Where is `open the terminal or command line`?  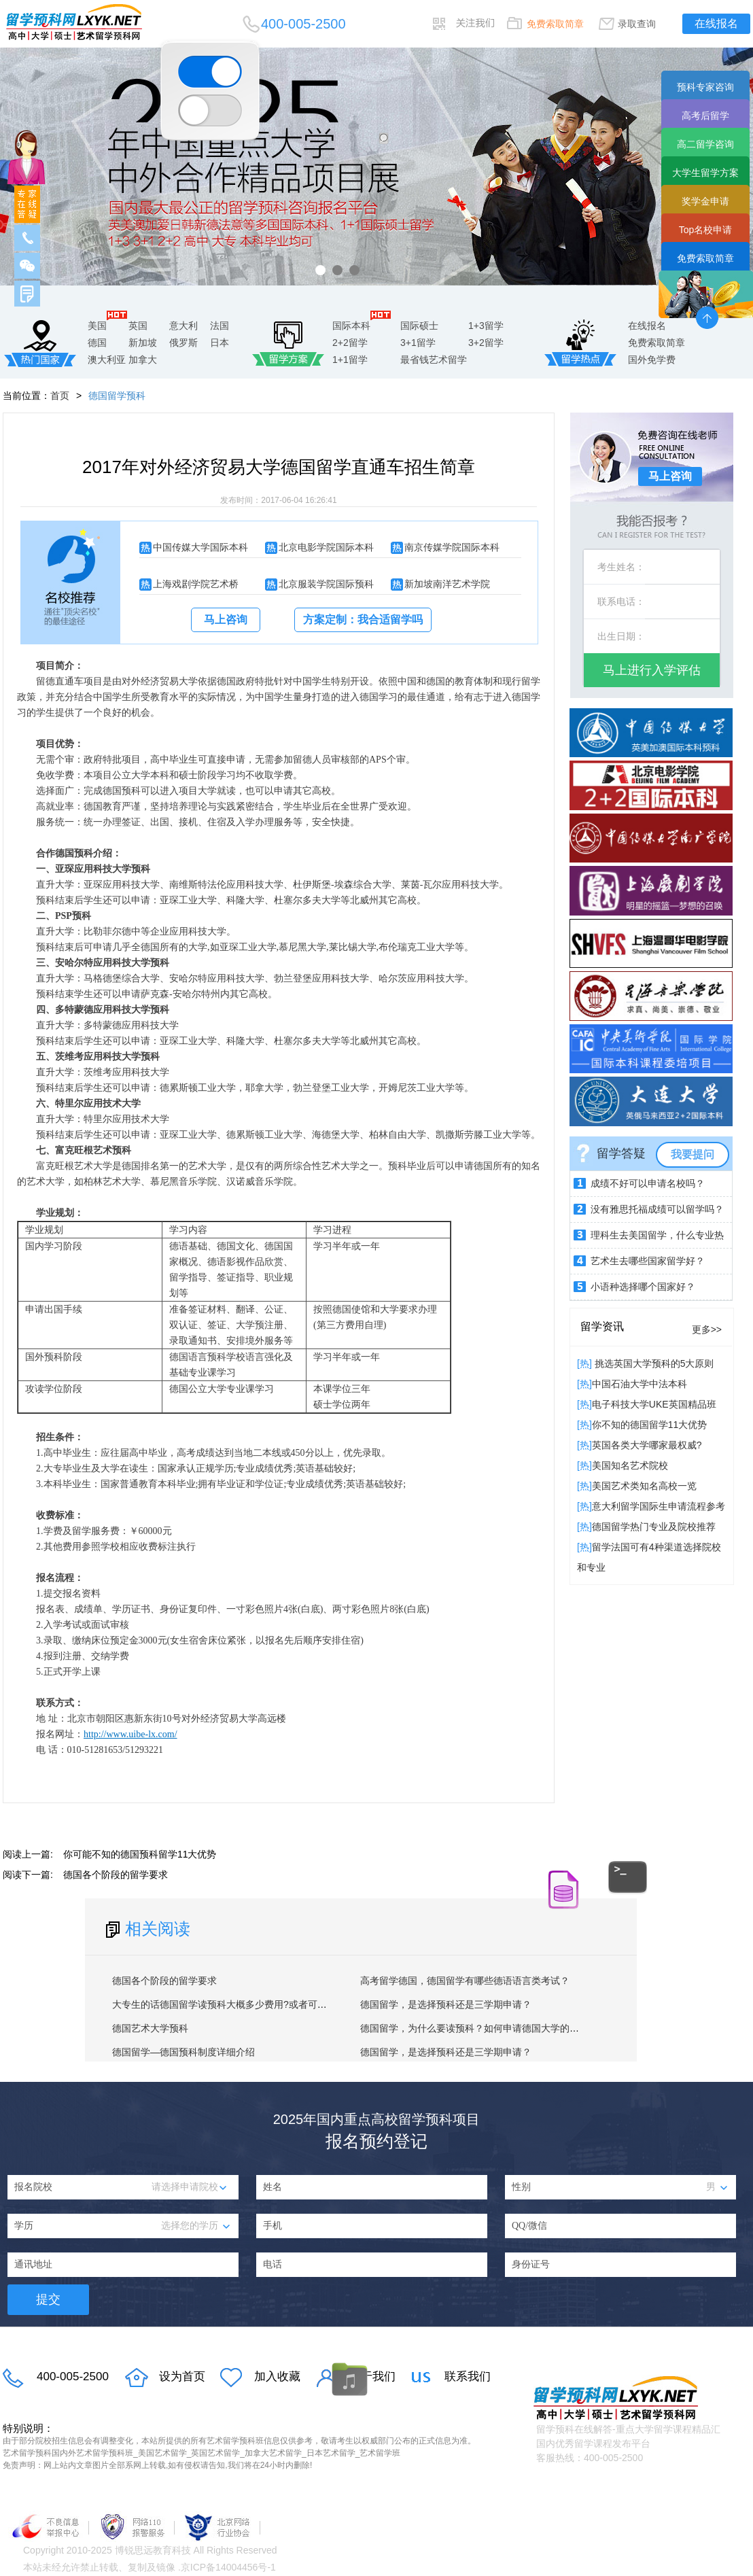 open the terminal or command line is located at coordinates (627, 1877).